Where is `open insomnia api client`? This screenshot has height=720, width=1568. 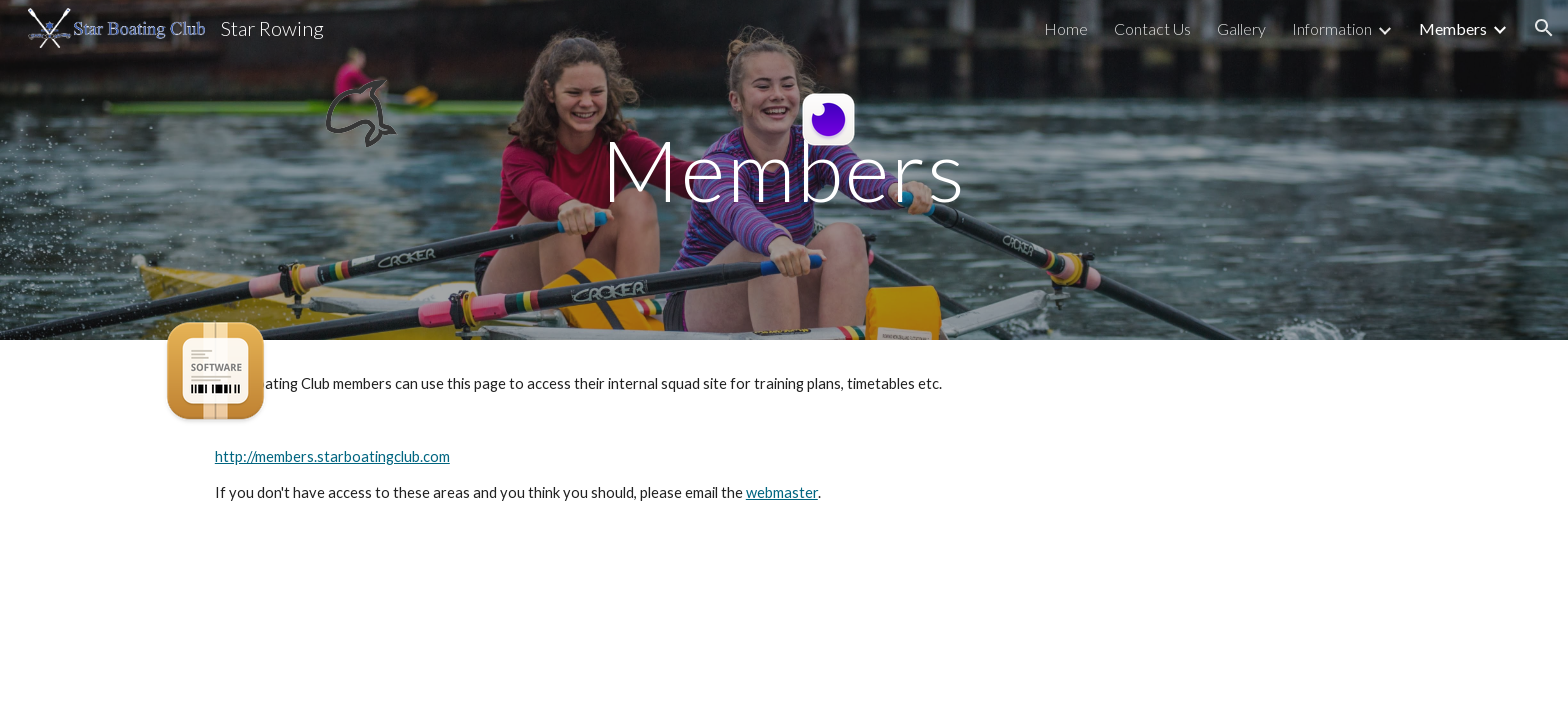 open insomnia api client is located at coordinates (828, 119).